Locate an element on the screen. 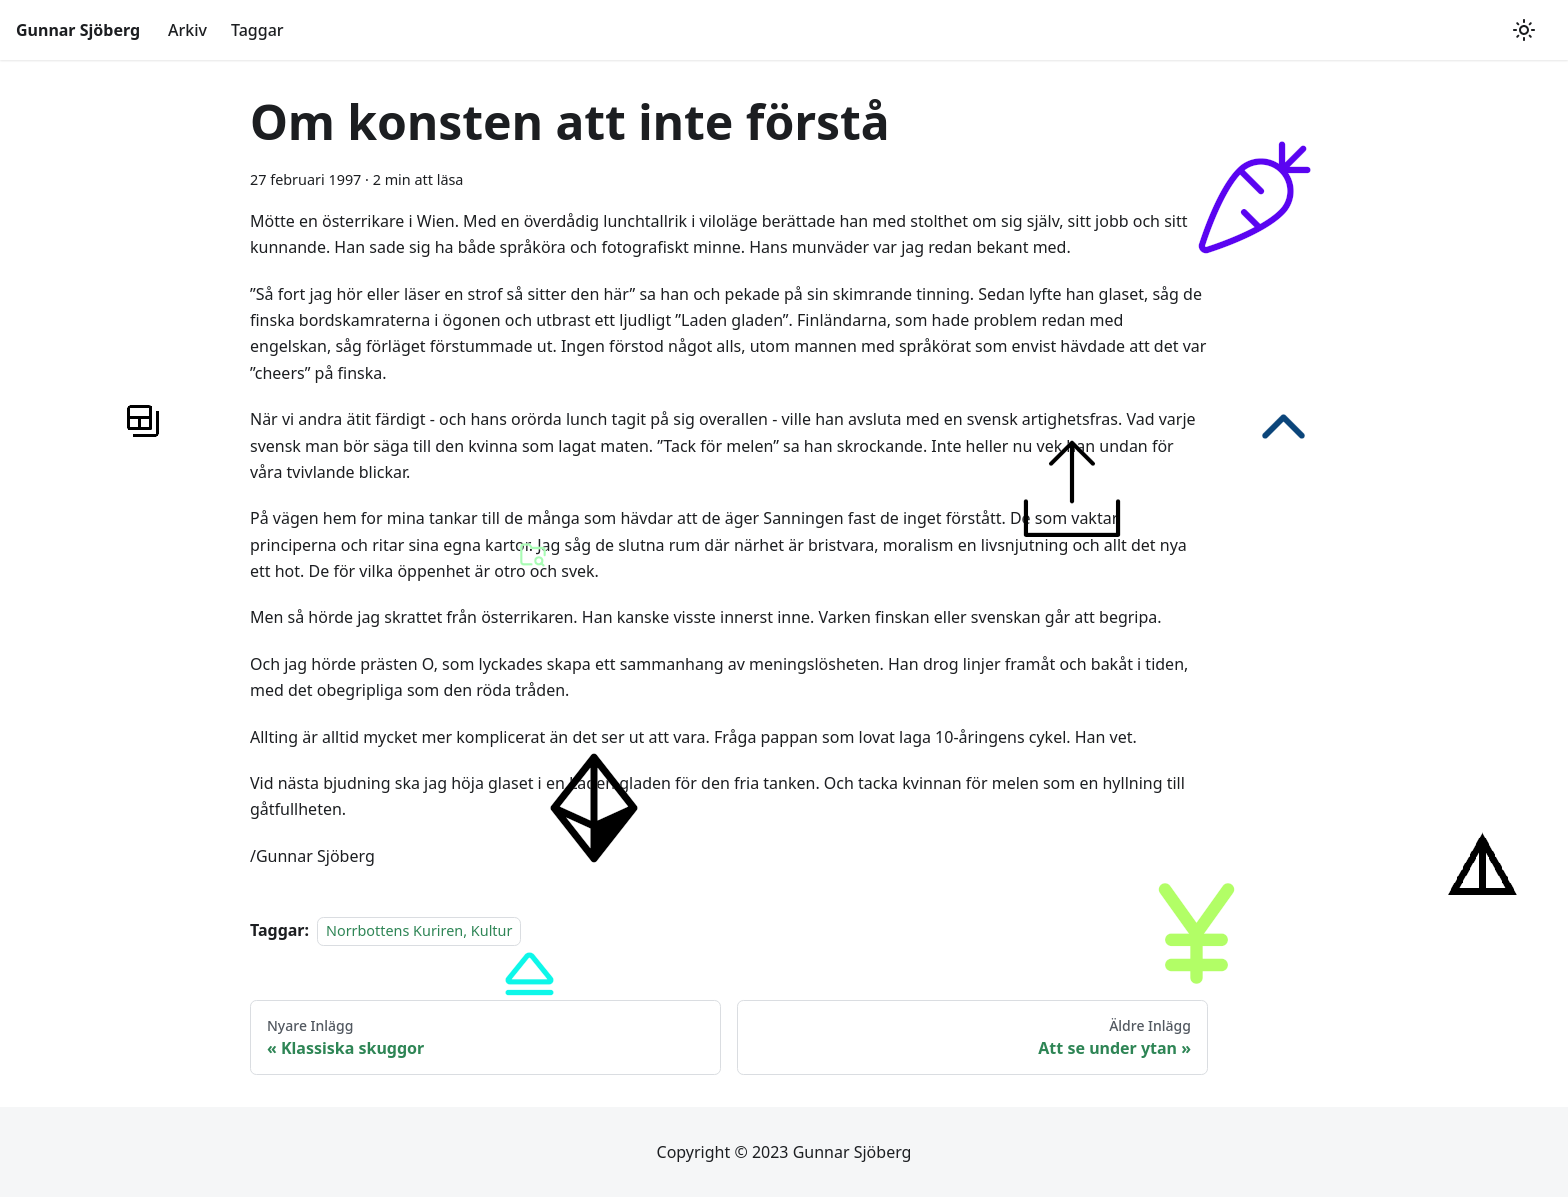  view ethereum wallet balance is located at coordinates (594, 808).